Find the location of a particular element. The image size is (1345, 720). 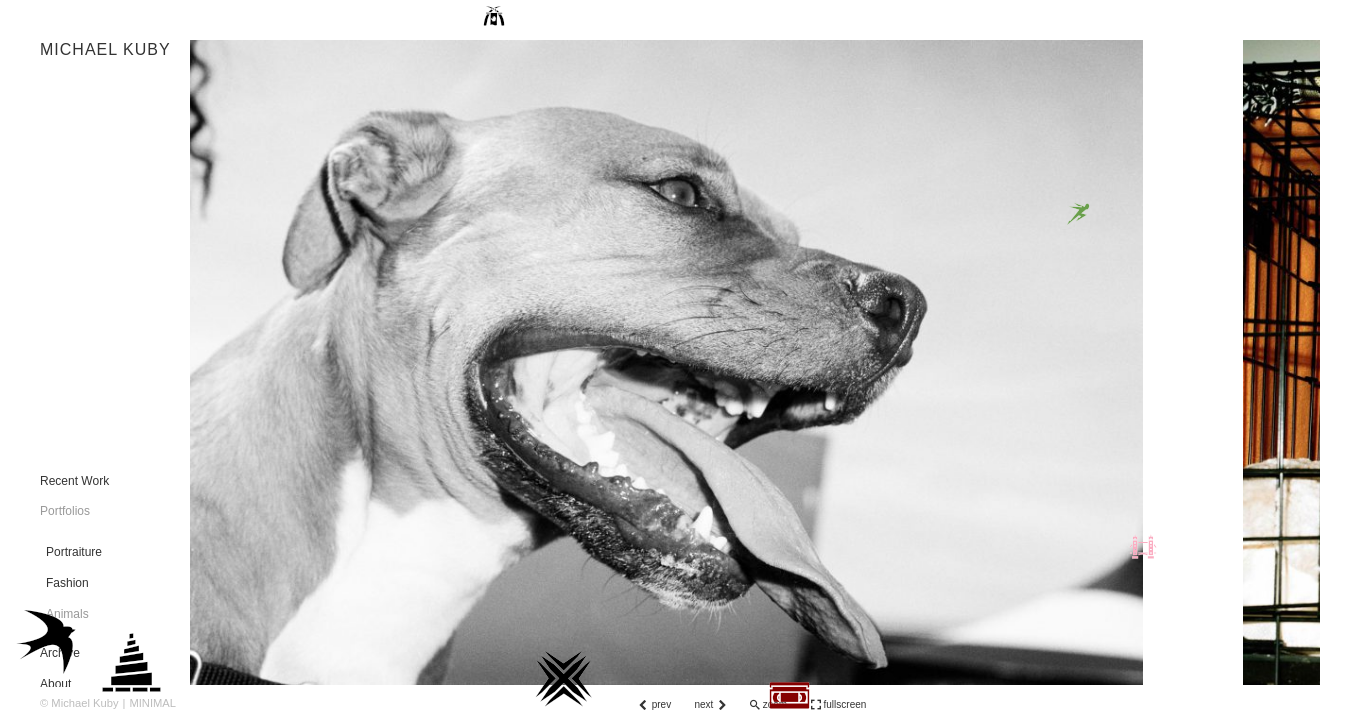

activate sprint or run mode is located at coordinates (1078, 214).